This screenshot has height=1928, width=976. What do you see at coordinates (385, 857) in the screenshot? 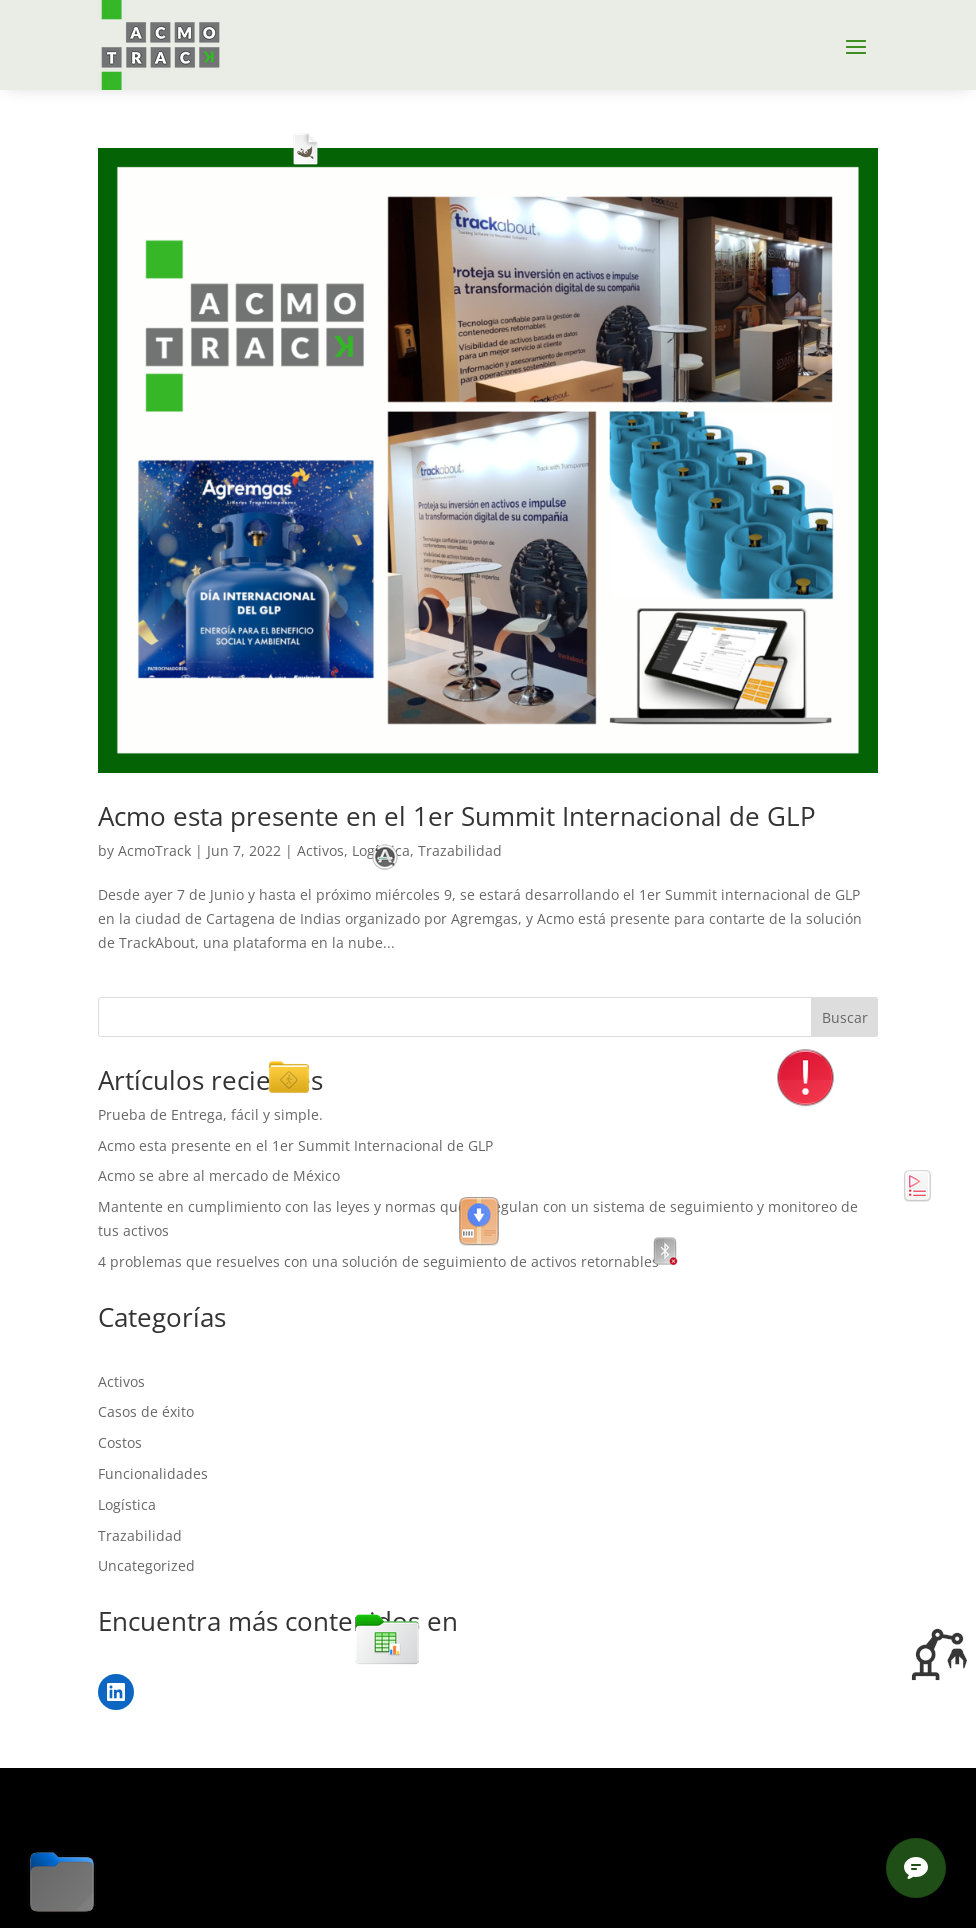
I see `open the software update manager` at bounding box center [385, 857].